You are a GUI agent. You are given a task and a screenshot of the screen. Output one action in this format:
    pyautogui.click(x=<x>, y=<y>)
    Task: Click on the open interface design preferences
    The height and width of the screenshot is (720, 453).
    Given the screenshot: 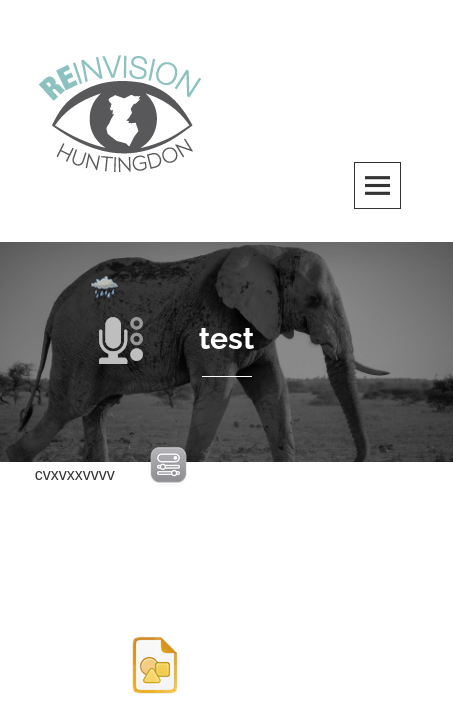 What is the action you would take?
    pyautogui.click(x=168, y=465)
    